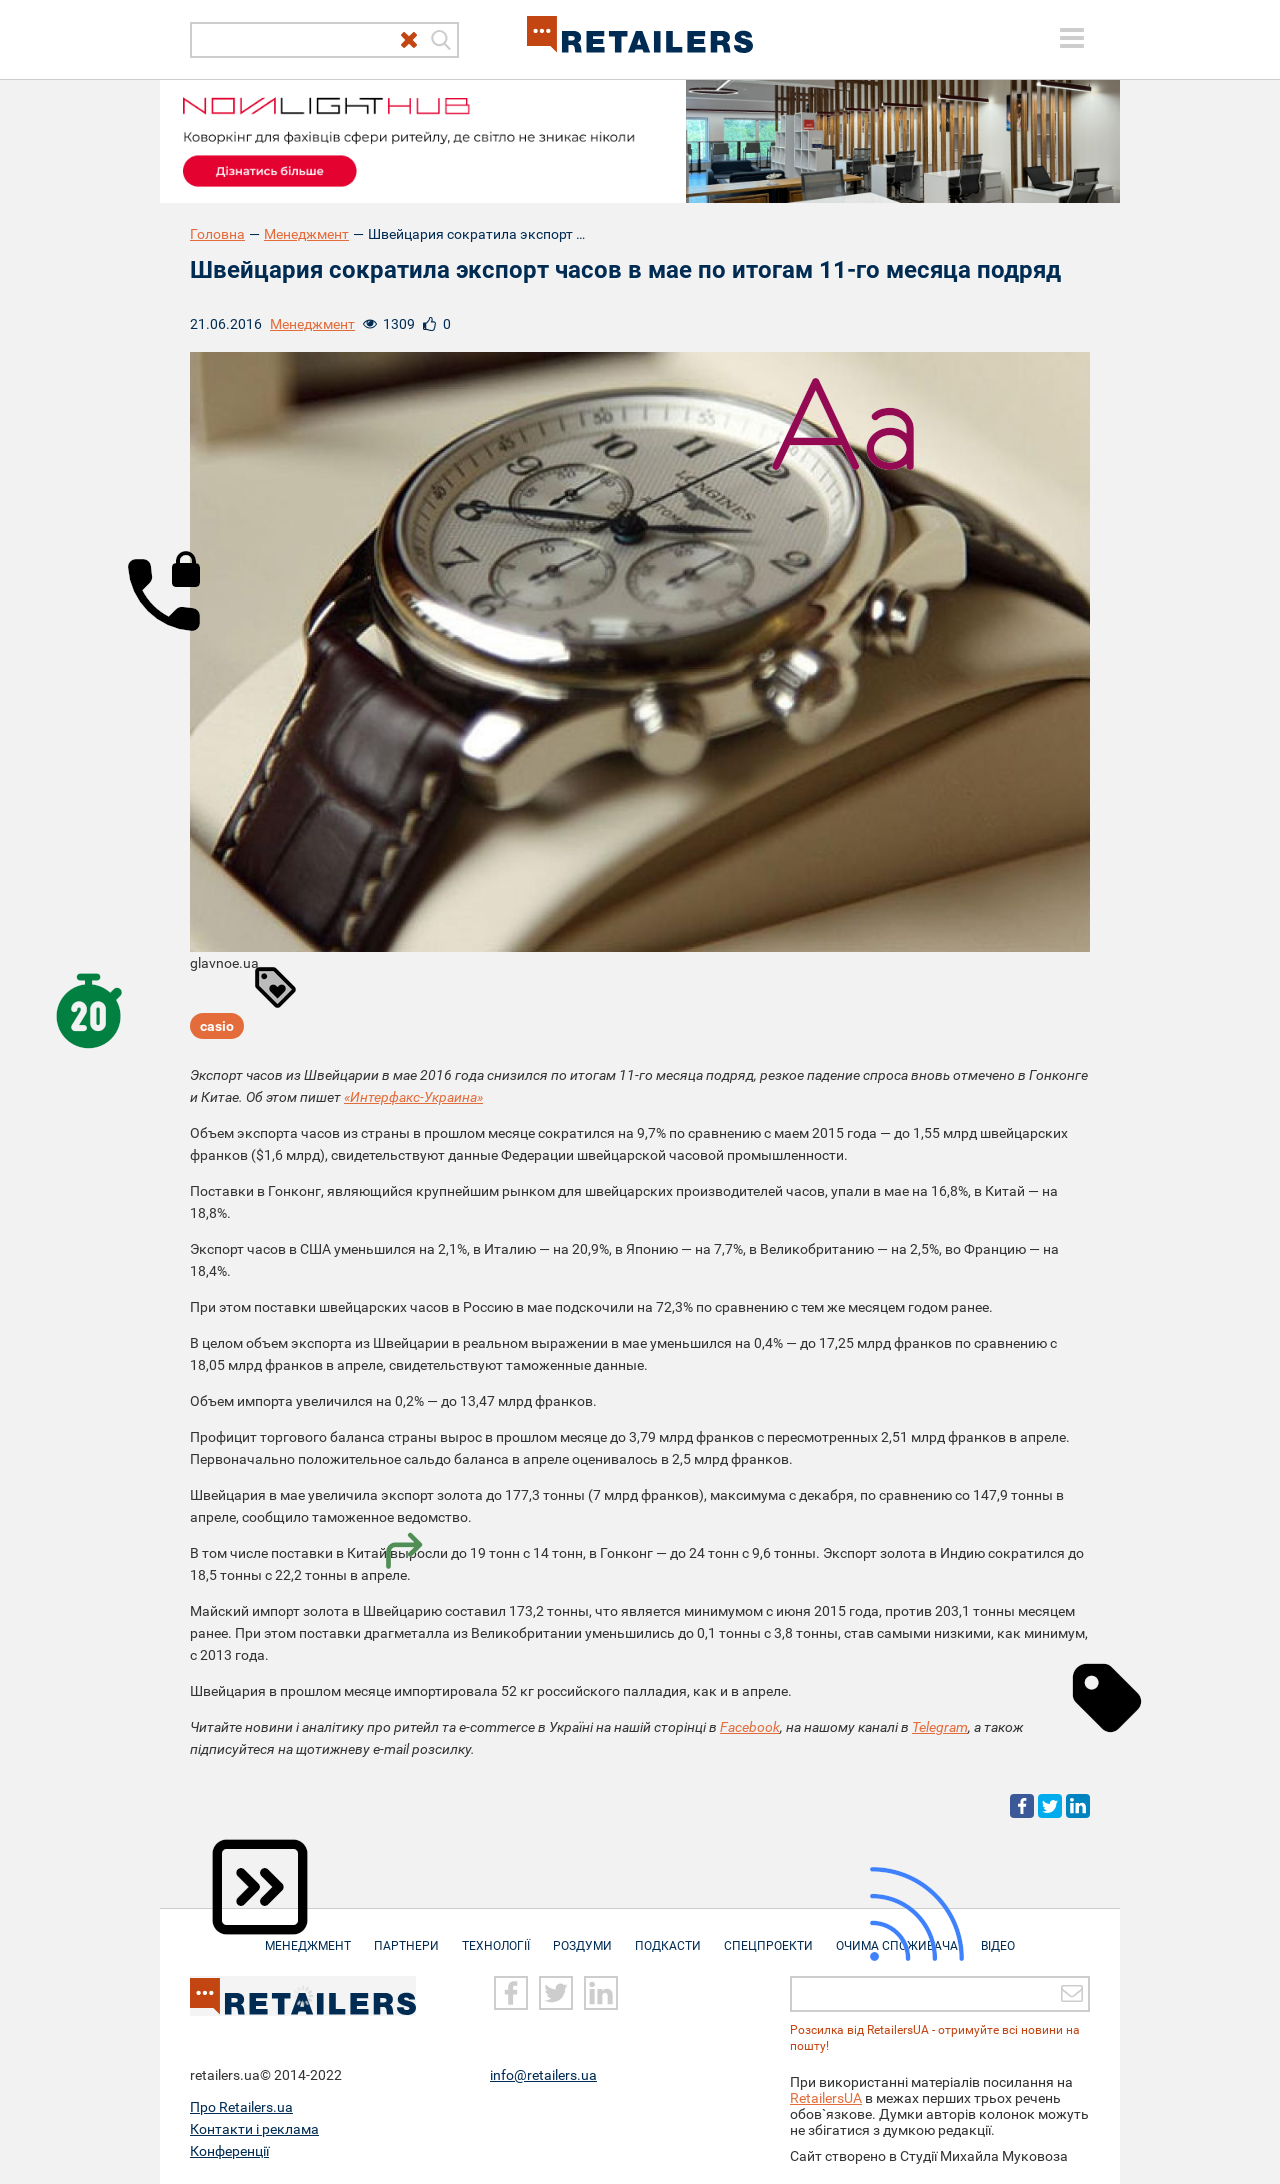  I want to click on subscribe to RSS feed, so click(912, 1918).